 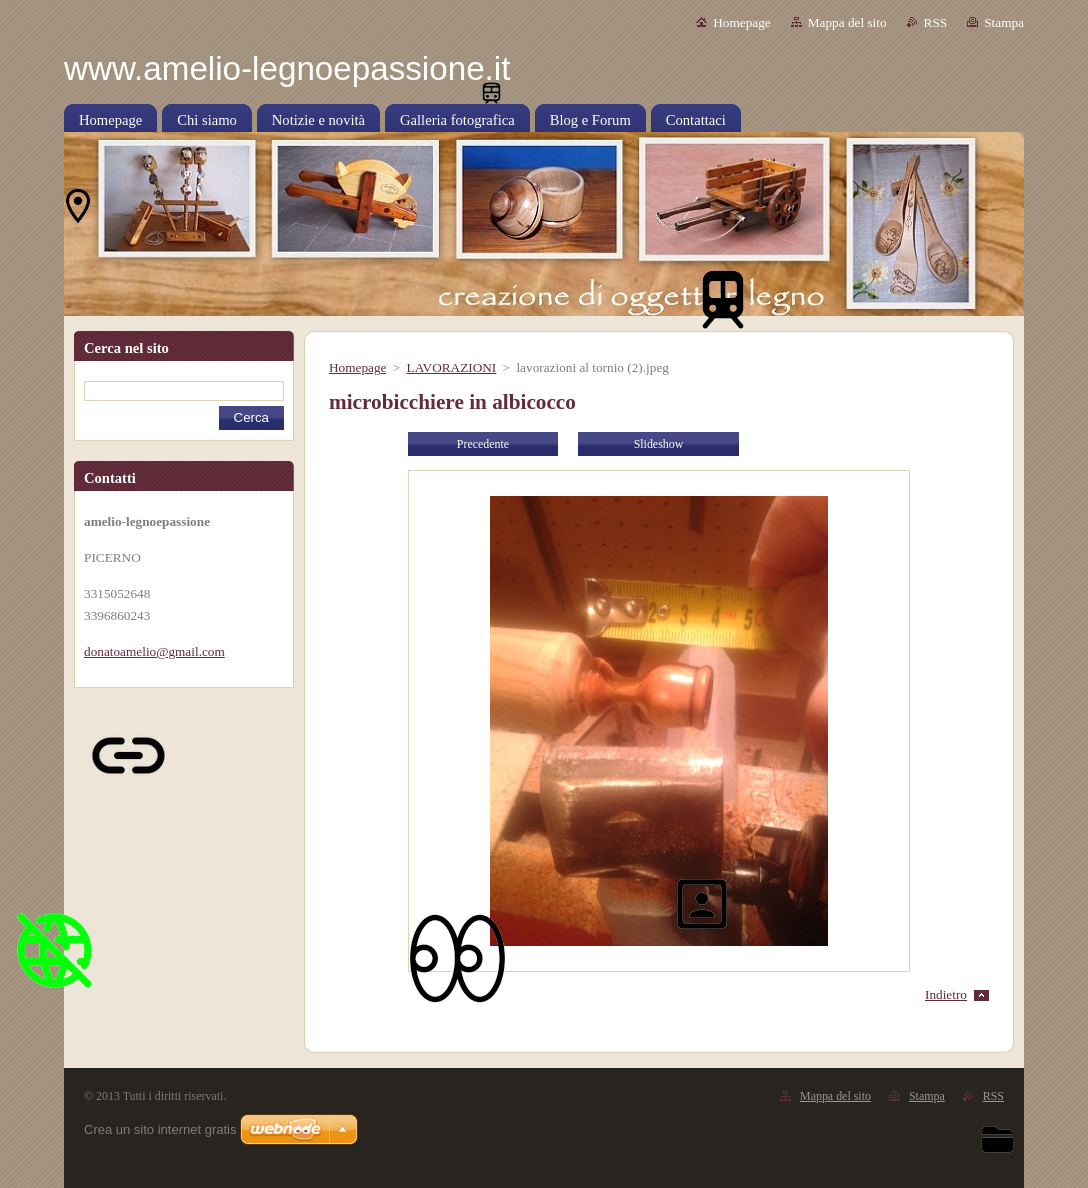 What do you see at coordinates (491, 93) in the screenshot?
I see `view train schedules or routes` at bounding box center [491, 93].